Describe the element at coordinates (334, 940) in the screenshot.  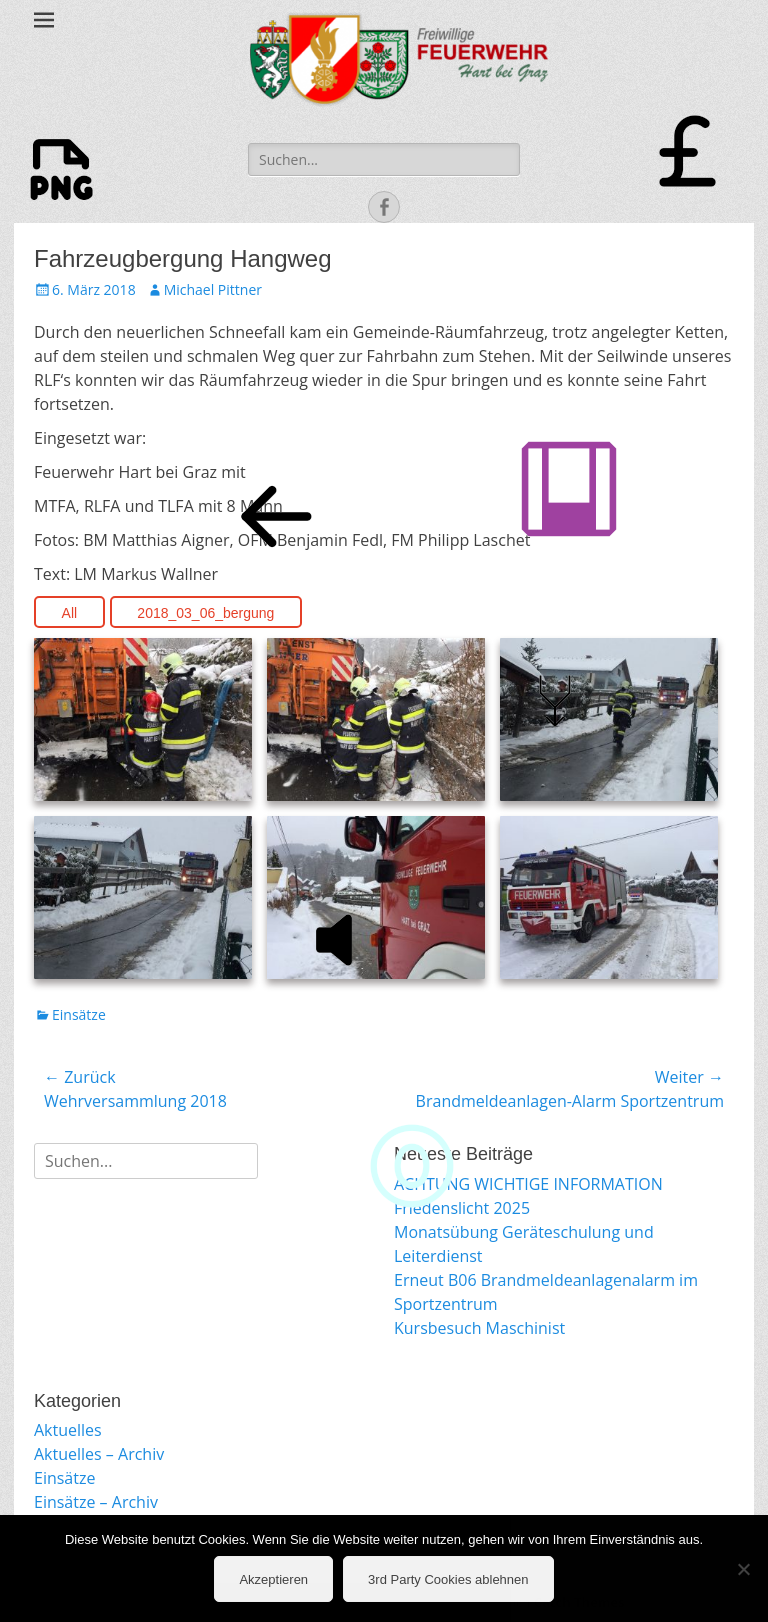
I see `mute audio or sound` at that location.